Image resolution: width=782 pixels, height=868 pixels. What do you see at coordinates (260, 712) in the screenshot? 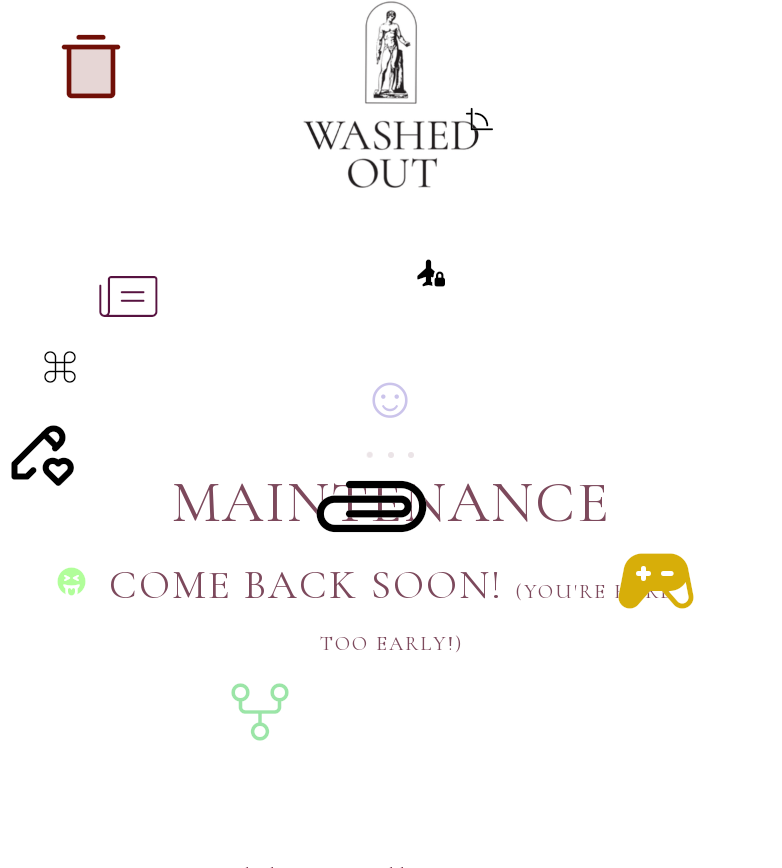
I see `fork a repository or branch` at bounding box center [260, 712].